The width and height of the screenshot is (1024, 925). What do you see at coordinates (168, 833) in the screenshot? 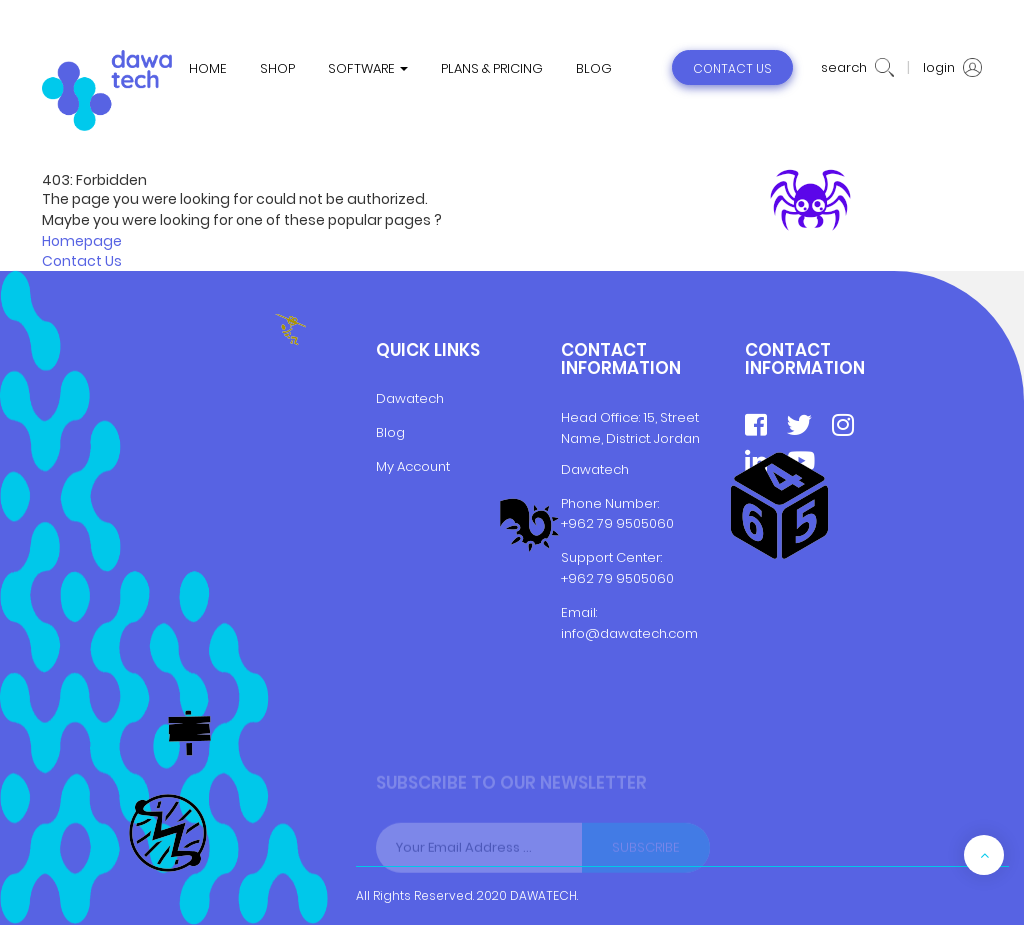
I see `indicates a trapped or contained state` at bounding box center [168, 833].